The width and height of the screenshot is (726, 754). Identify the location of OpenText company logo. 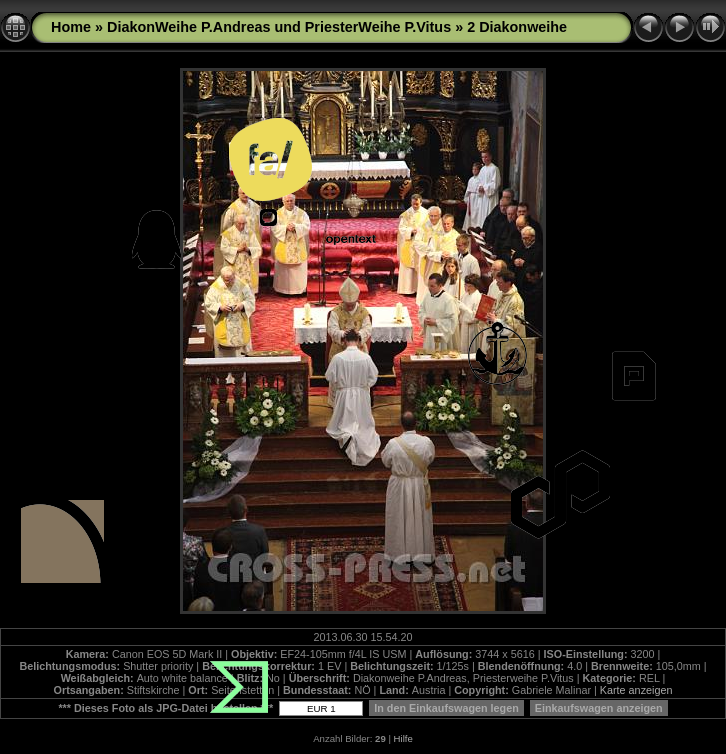
(351, 240).